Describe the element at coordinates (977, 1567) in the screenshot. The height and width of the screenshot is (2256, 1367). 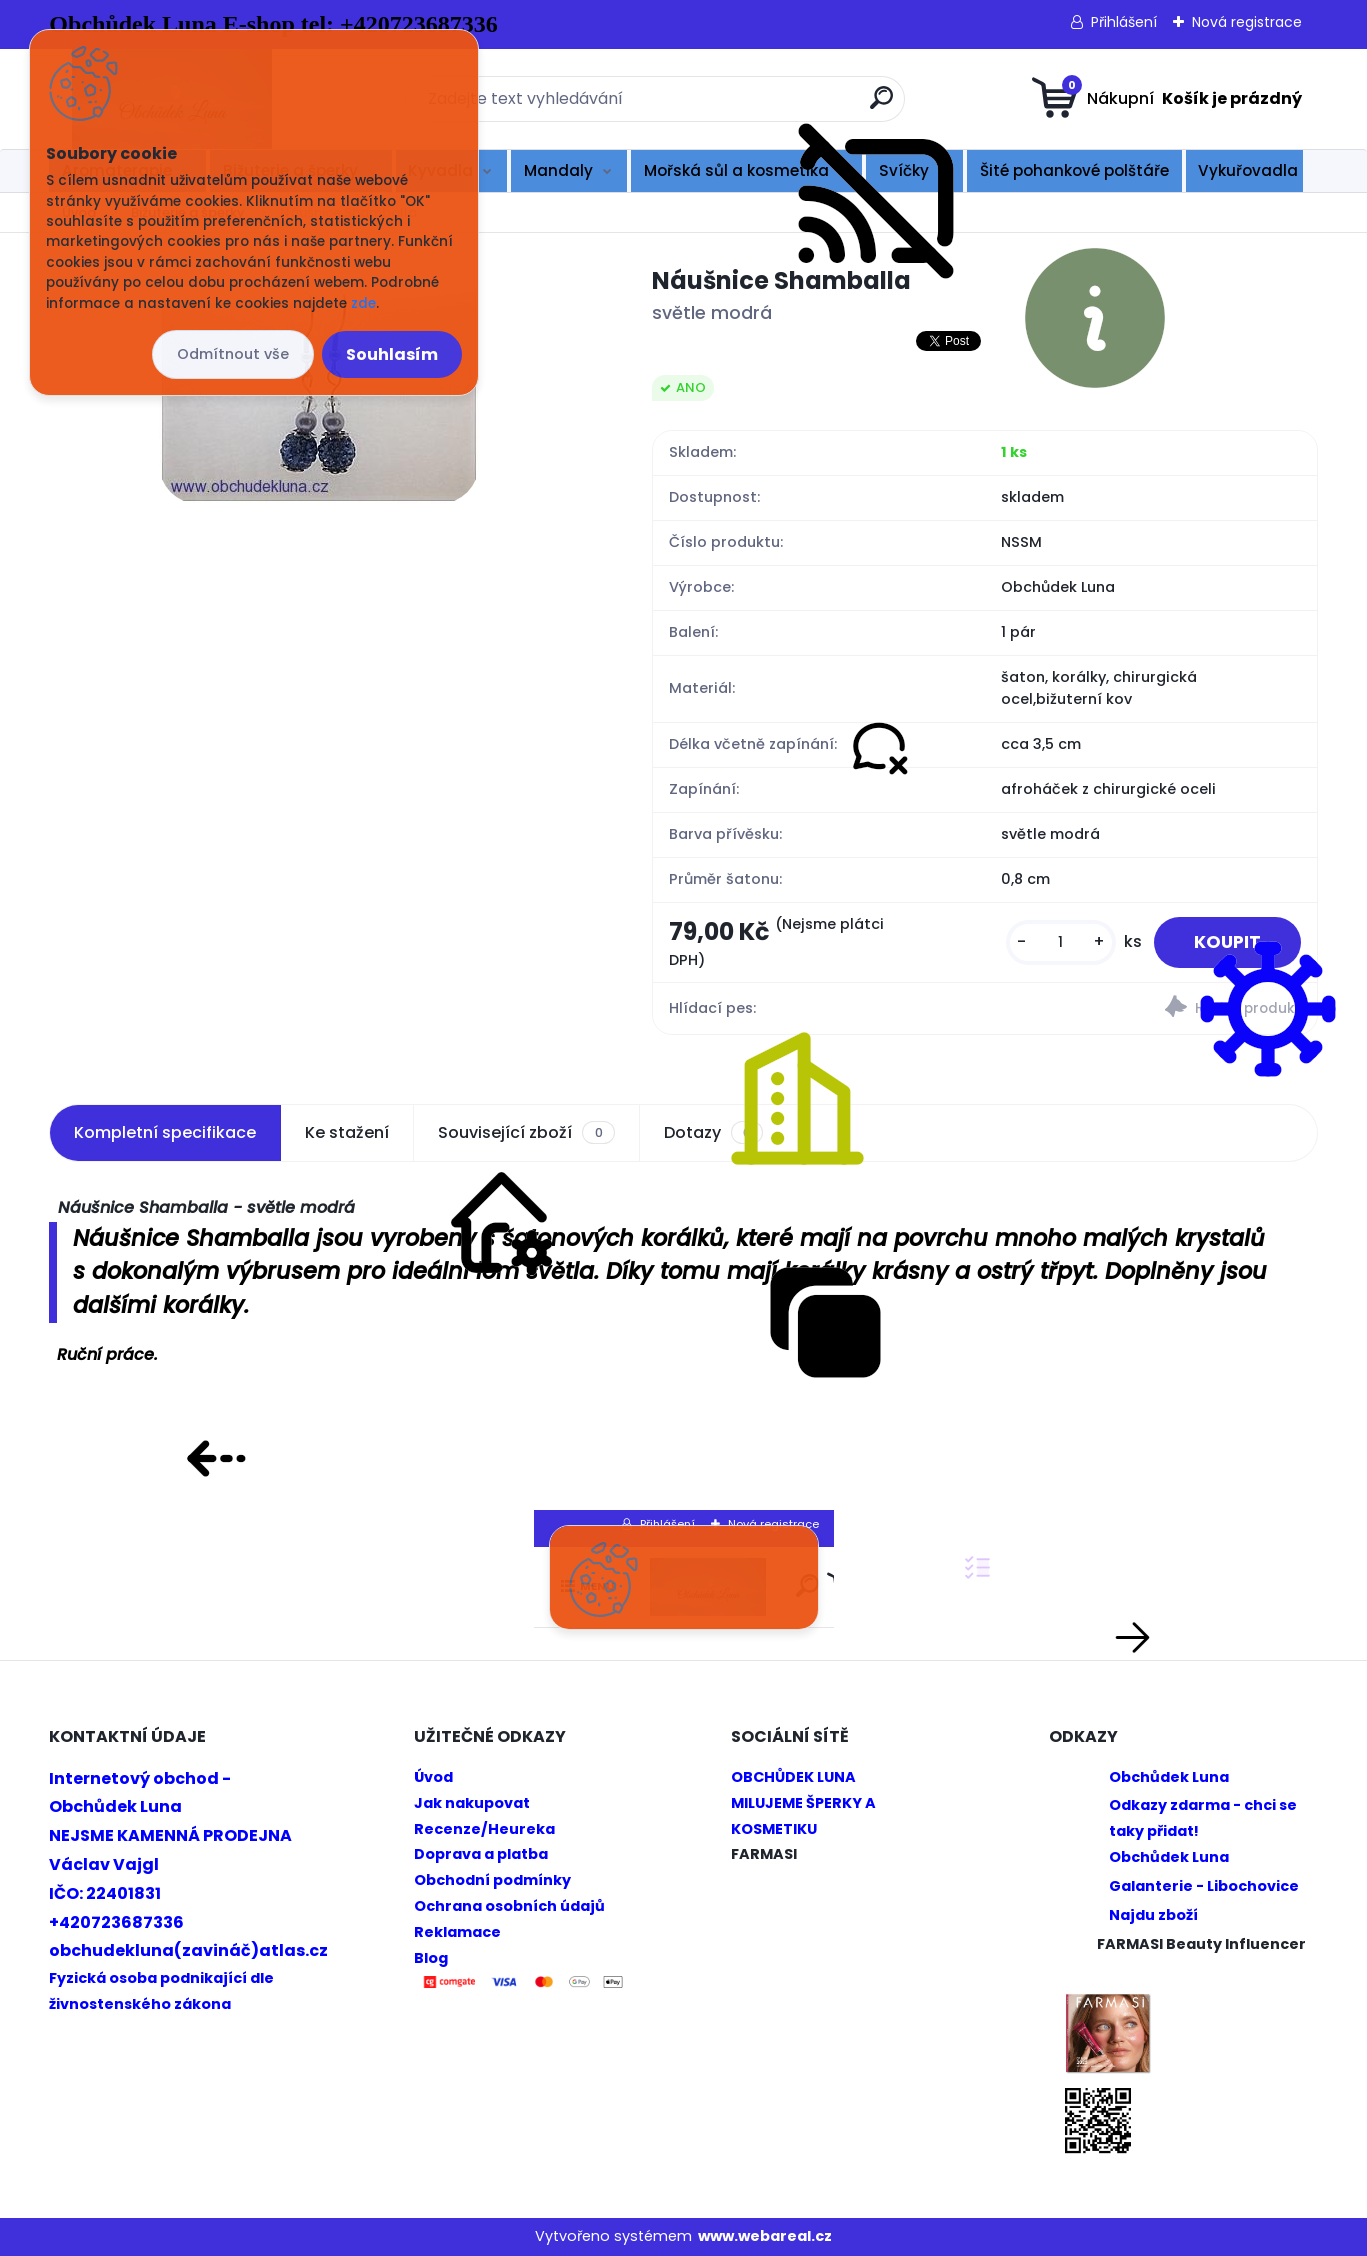
I see `view completed tasks or checklist` at that location.